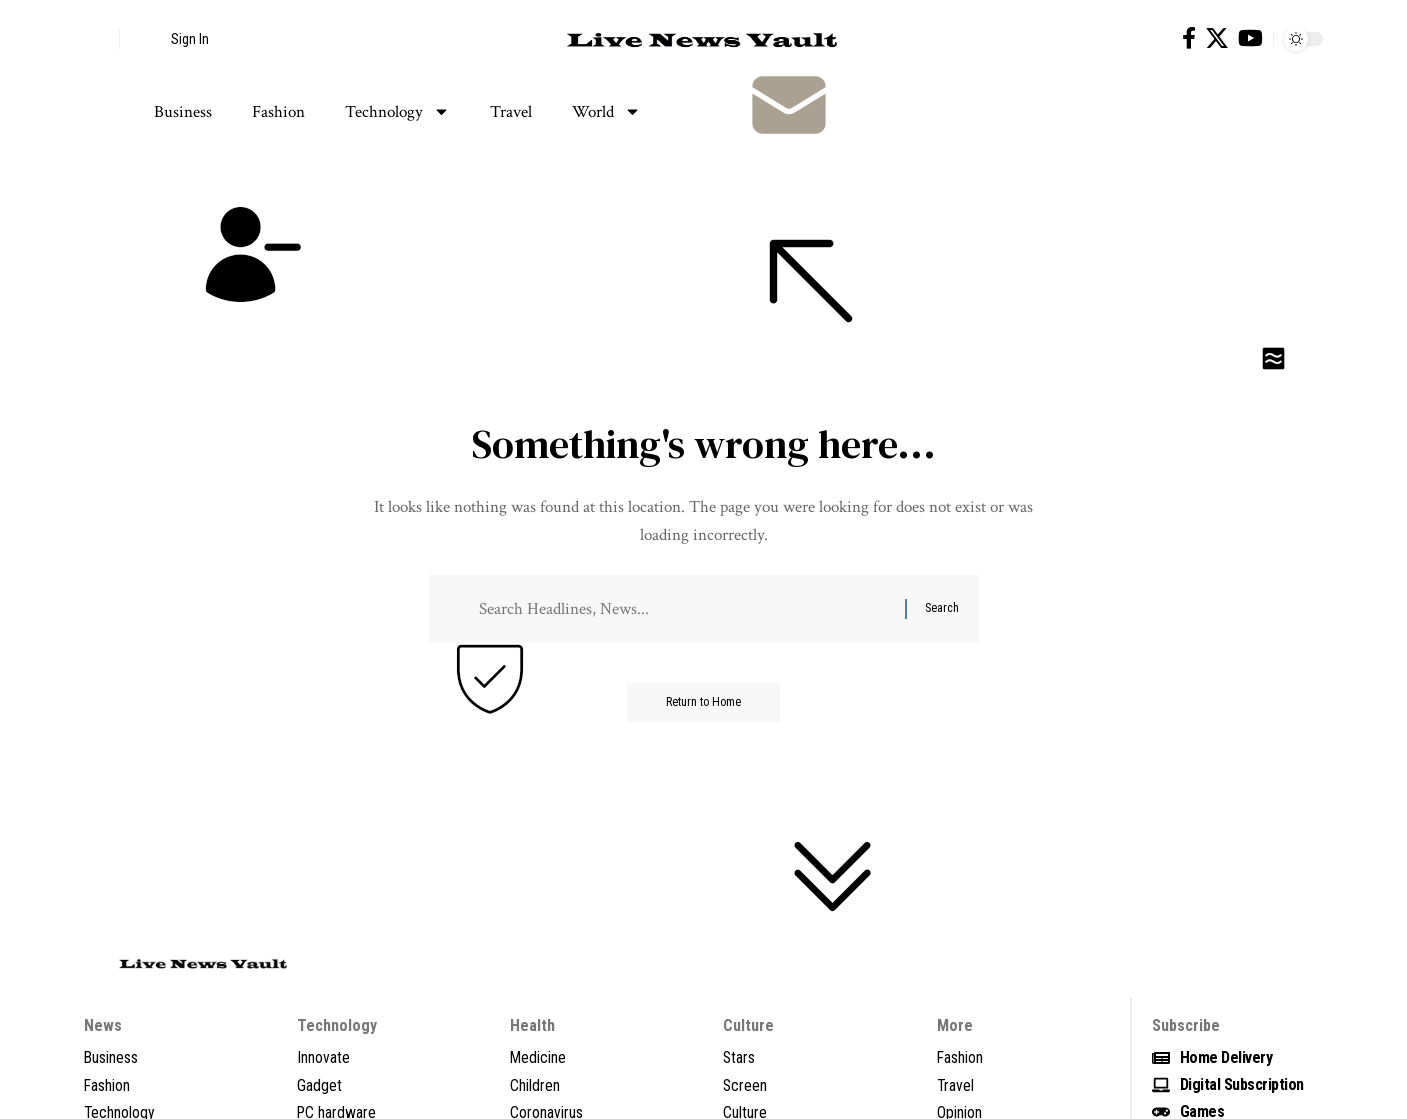 The width and height of the screenshot is (1407, 1119). What do you see at coordinates (248, 254) in the screenshot?
I see `remove a user or contact` at bounding box center [248, 254].